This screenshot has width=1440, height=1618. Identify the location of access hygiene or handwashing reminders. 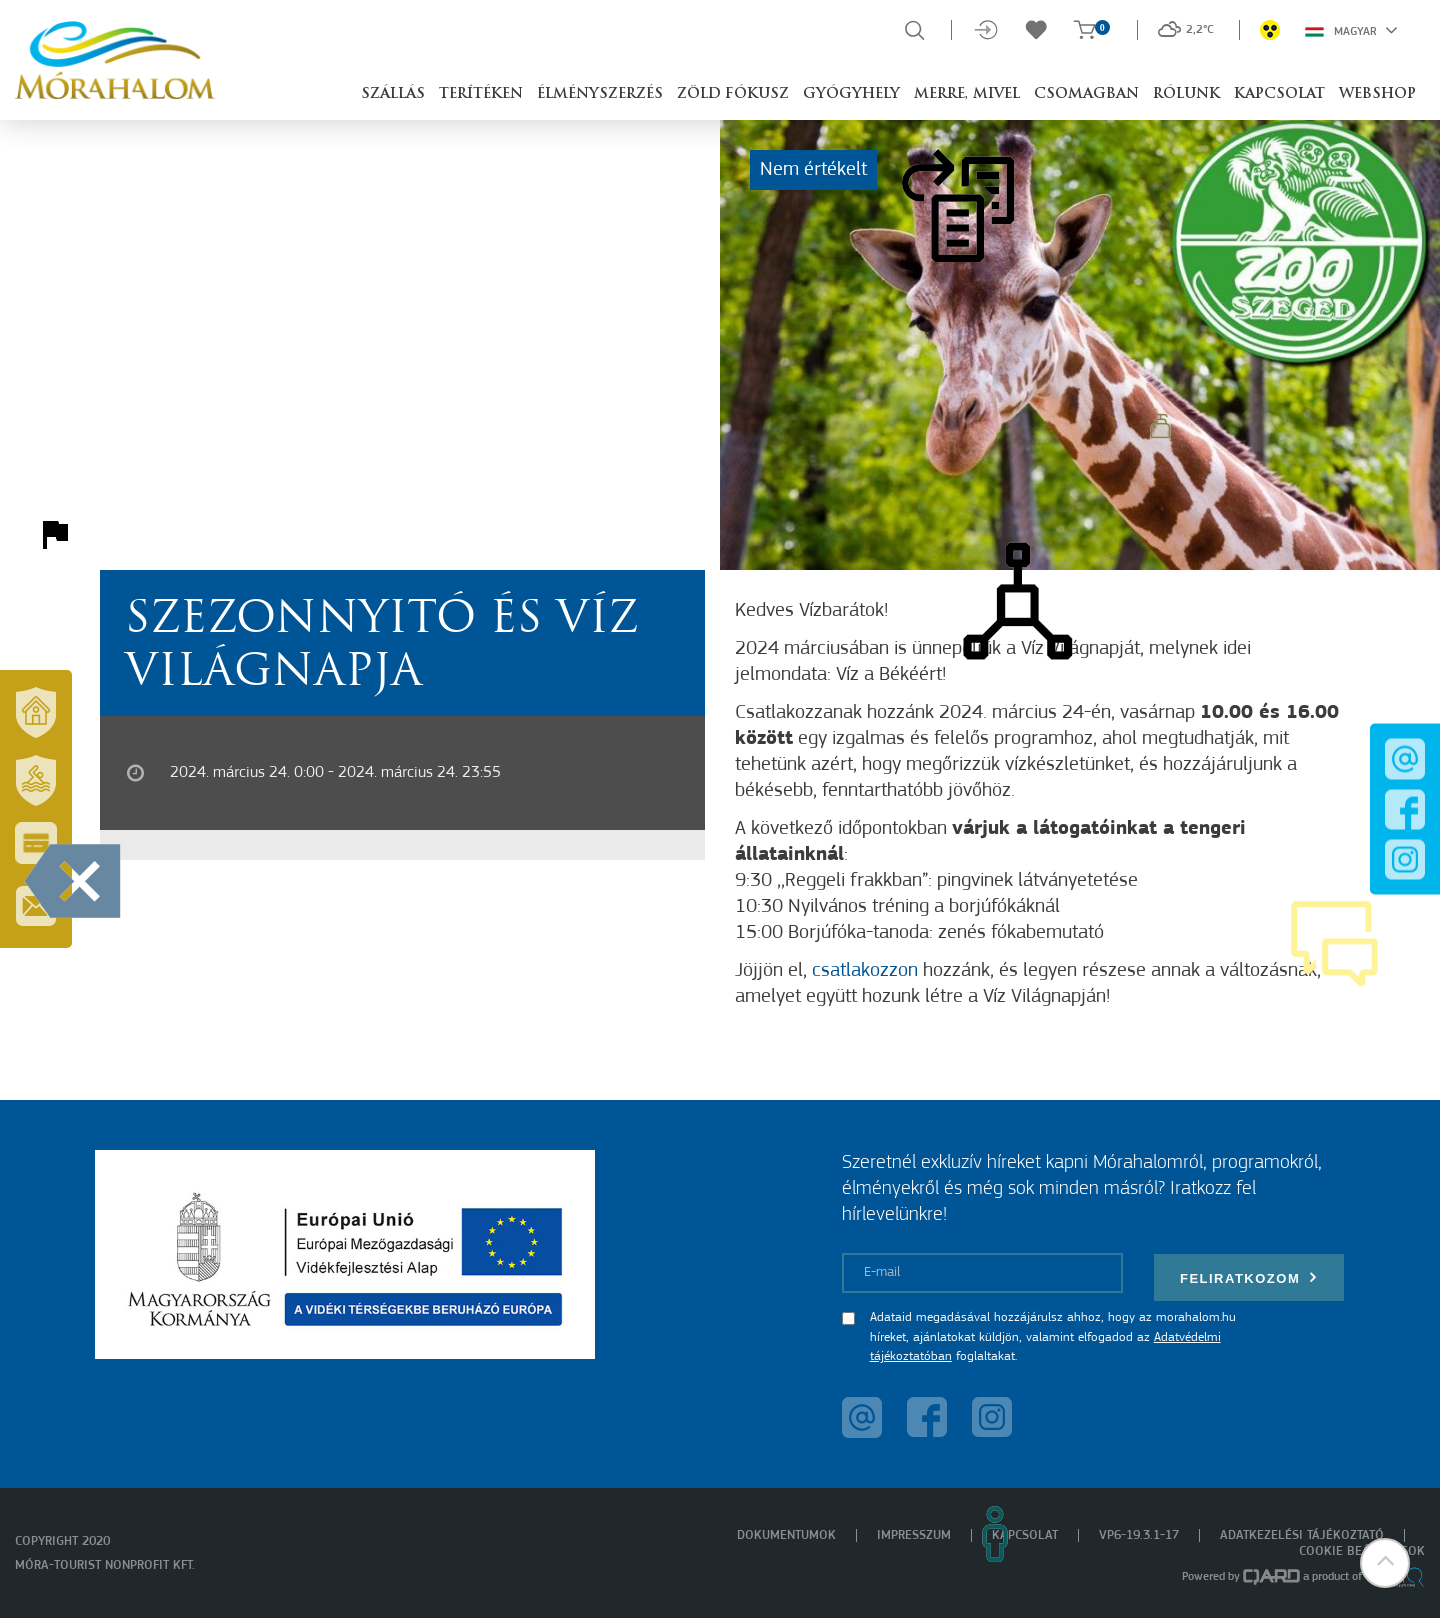
(1160, 426).